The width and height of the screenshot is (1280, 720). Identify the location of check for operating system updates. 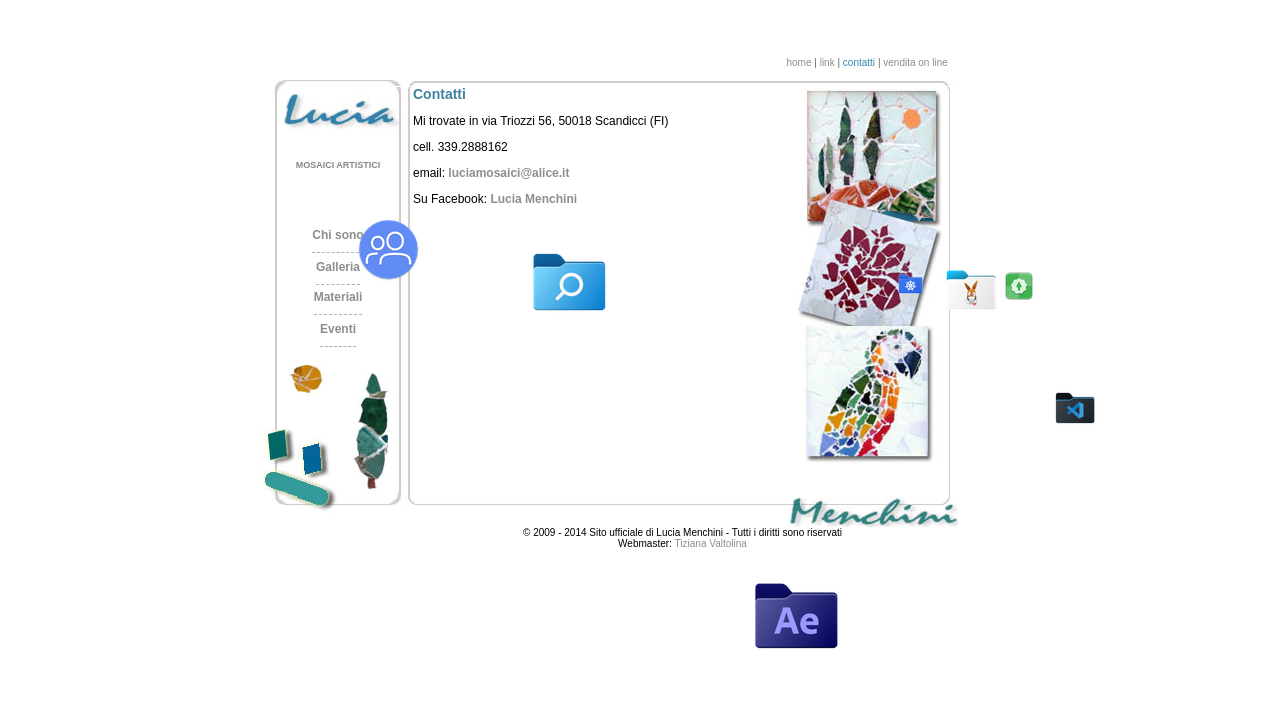
(1019, 286).